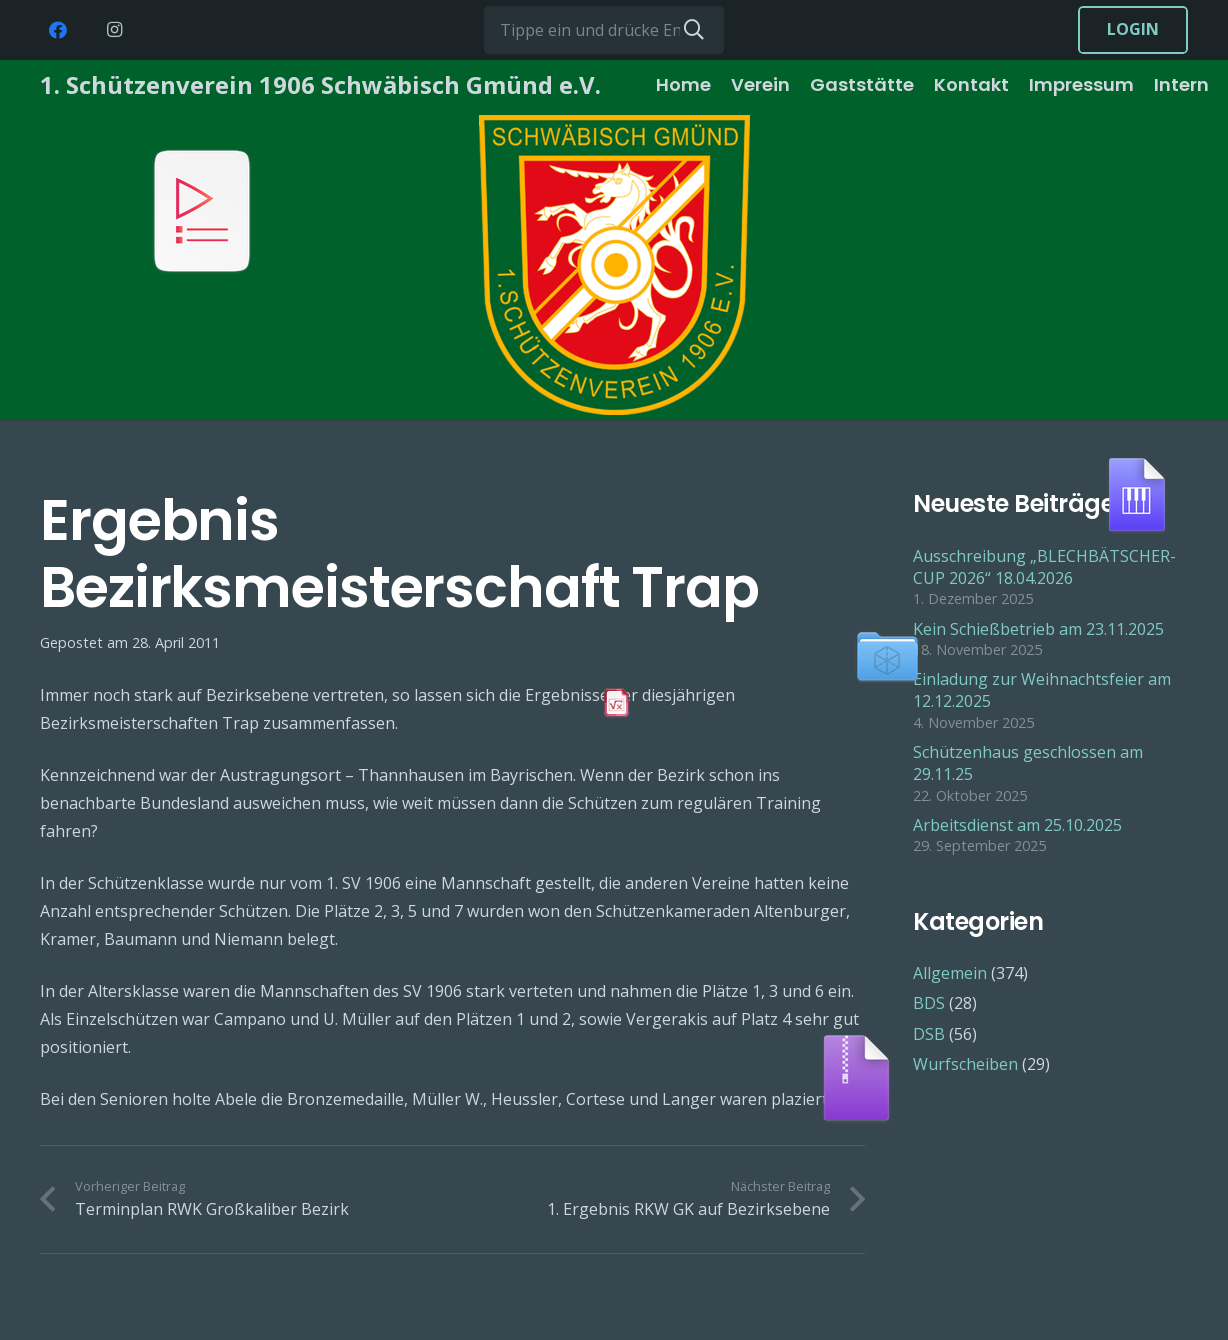  Describe the element at coordinates (1137, 496) in the screenshot. I see `a midi audio file` at that location.